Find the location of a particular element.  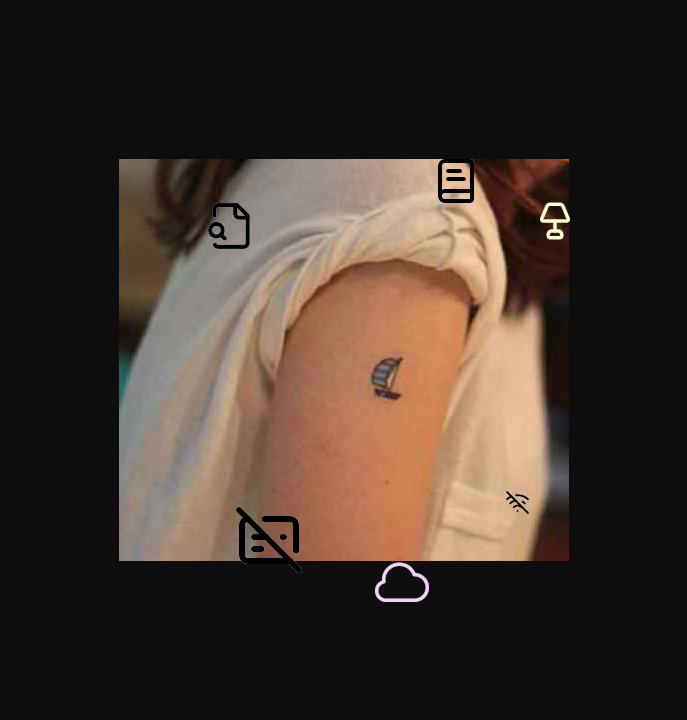

access cloud storage is located at coordinates (402, 584).